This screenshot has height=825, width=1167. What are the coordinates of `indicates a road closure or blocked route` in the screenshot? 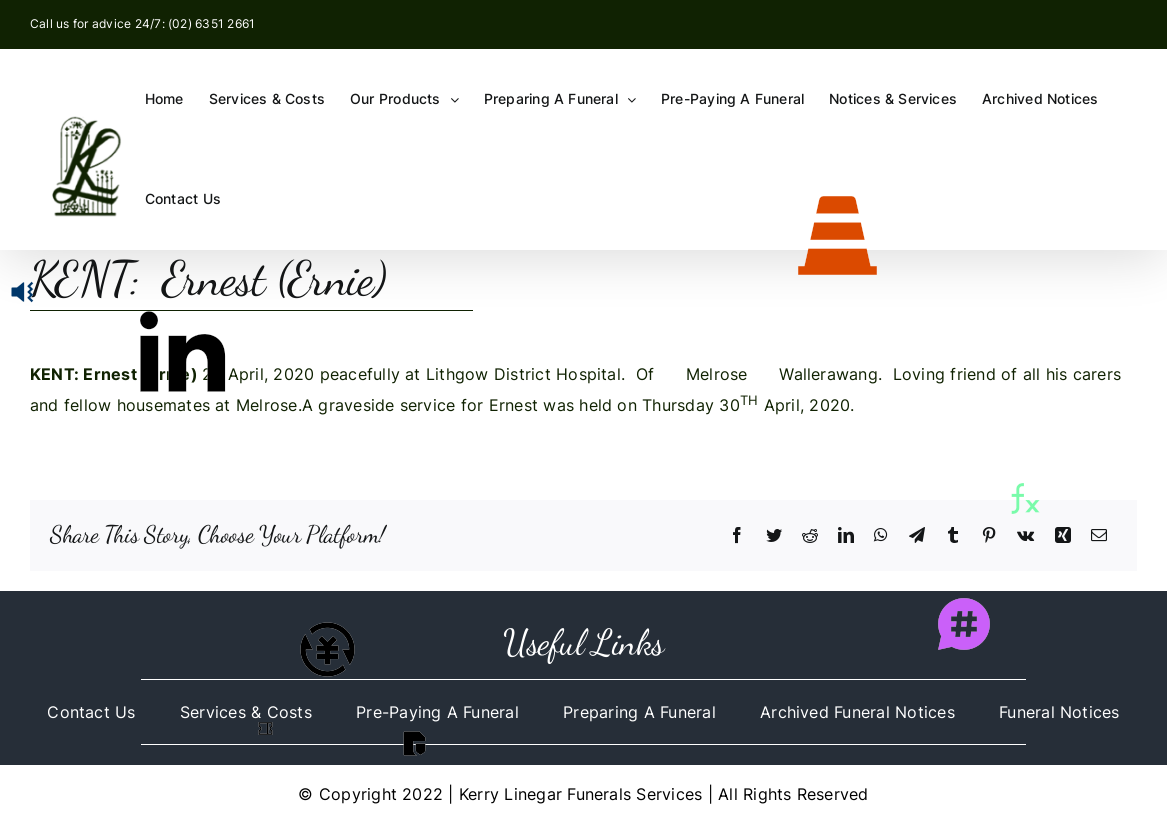 It's located at (837, 235).